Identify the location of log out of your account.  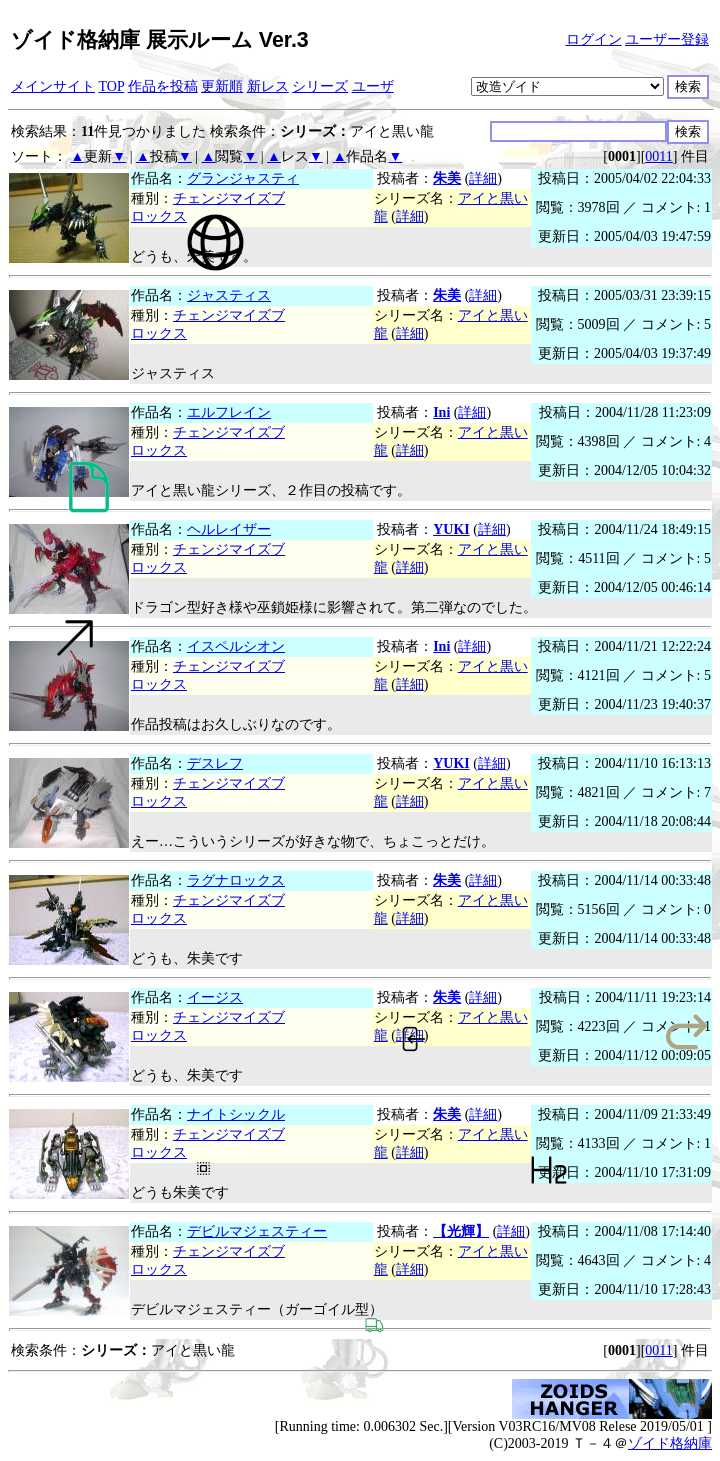
(412, 1039).